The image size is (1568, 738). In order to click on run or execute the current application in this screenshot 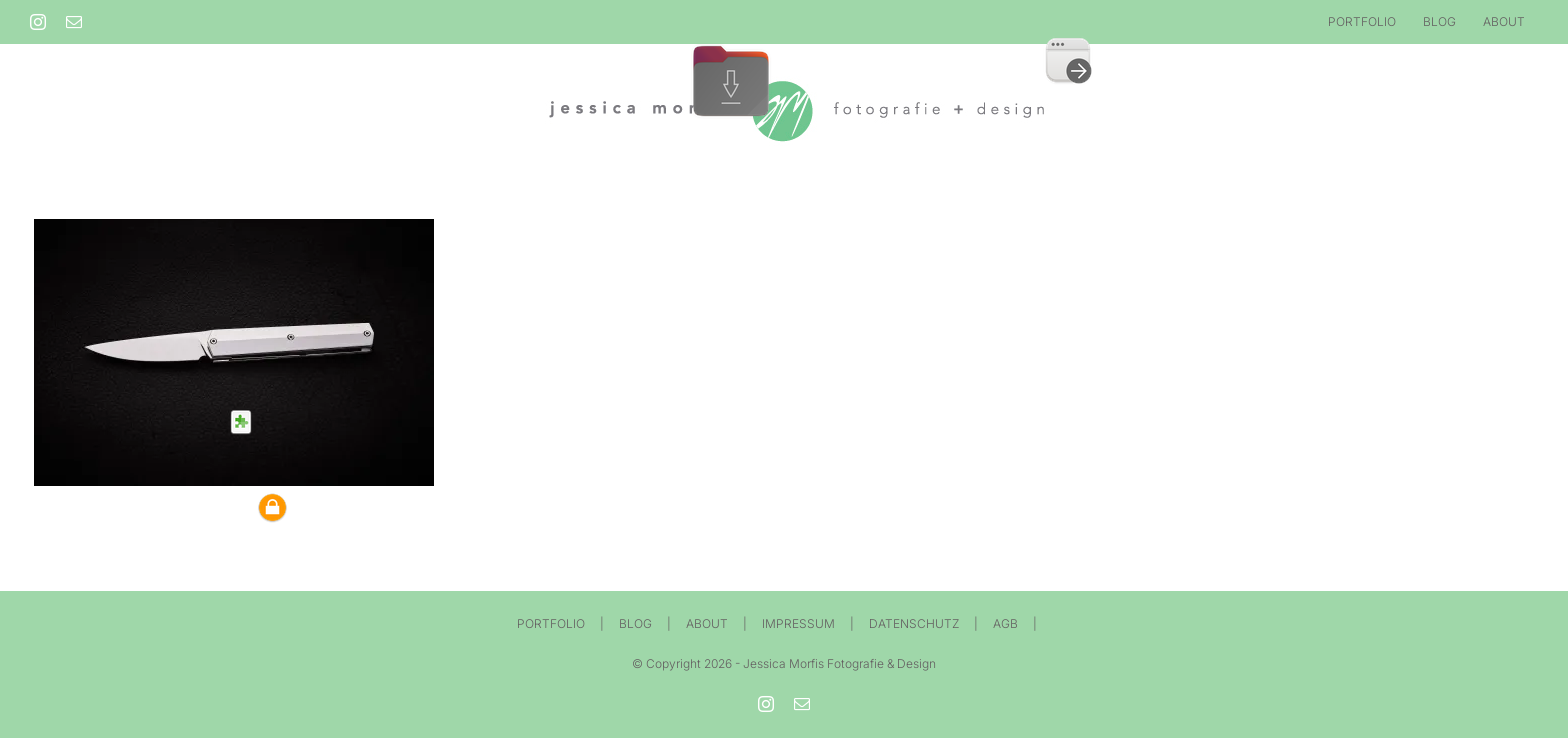, I will do `click(1068, 60)`.